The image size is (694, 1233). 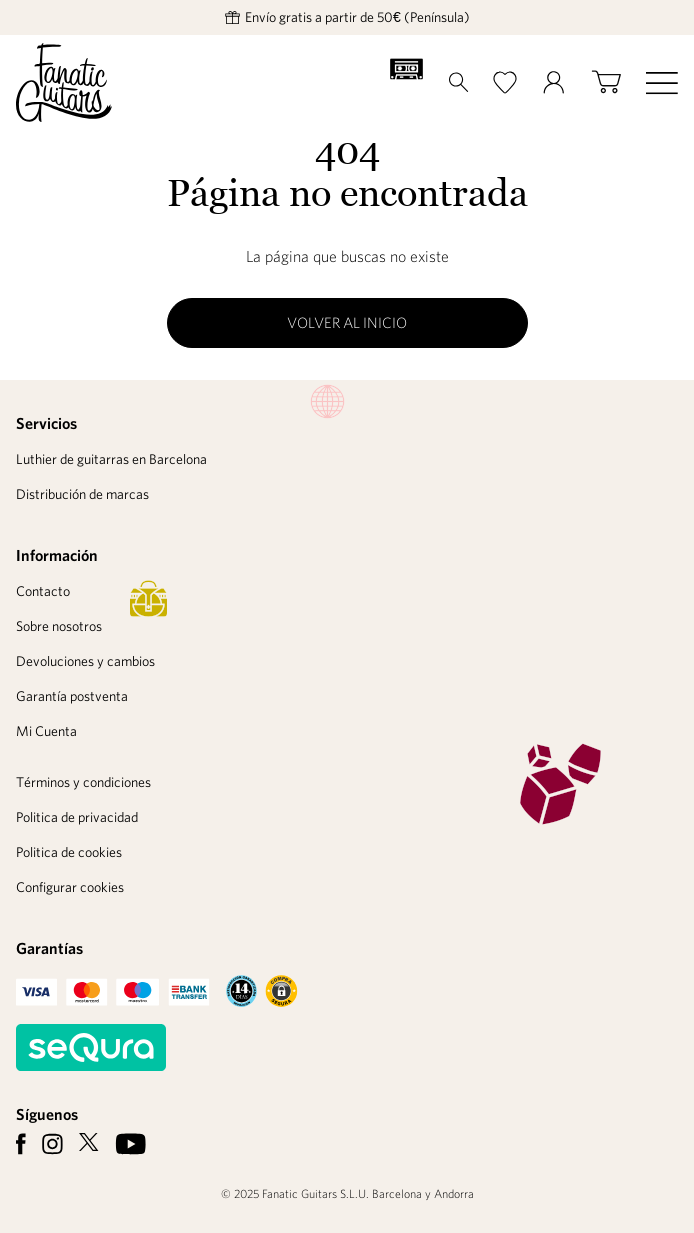 What do you see at coordinates (327, 401) in the screenshot?
I see `access global or international settings` at bounding box center [327, 401].